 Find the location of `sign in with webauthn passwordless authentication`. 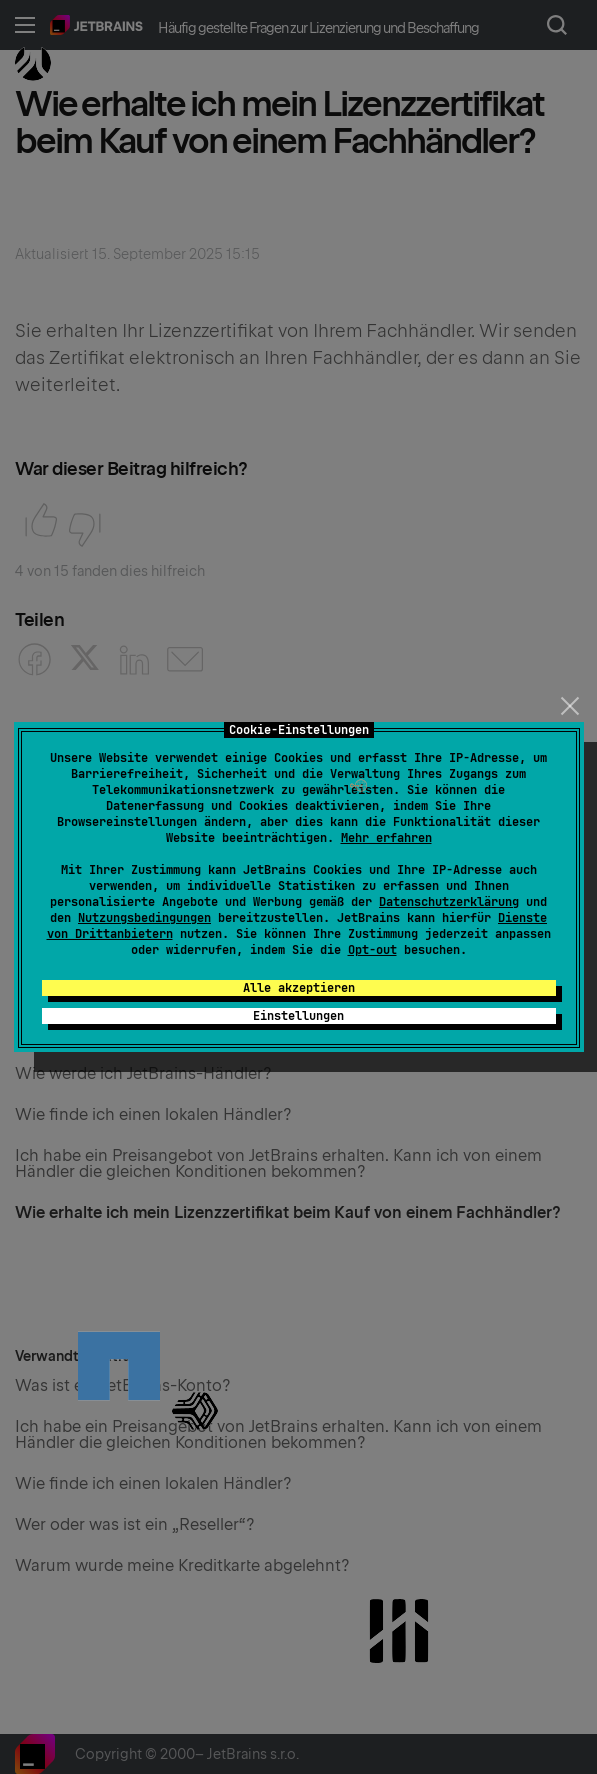

sign in with webauthn passwordless authentication is located at coordinates (358, 785).